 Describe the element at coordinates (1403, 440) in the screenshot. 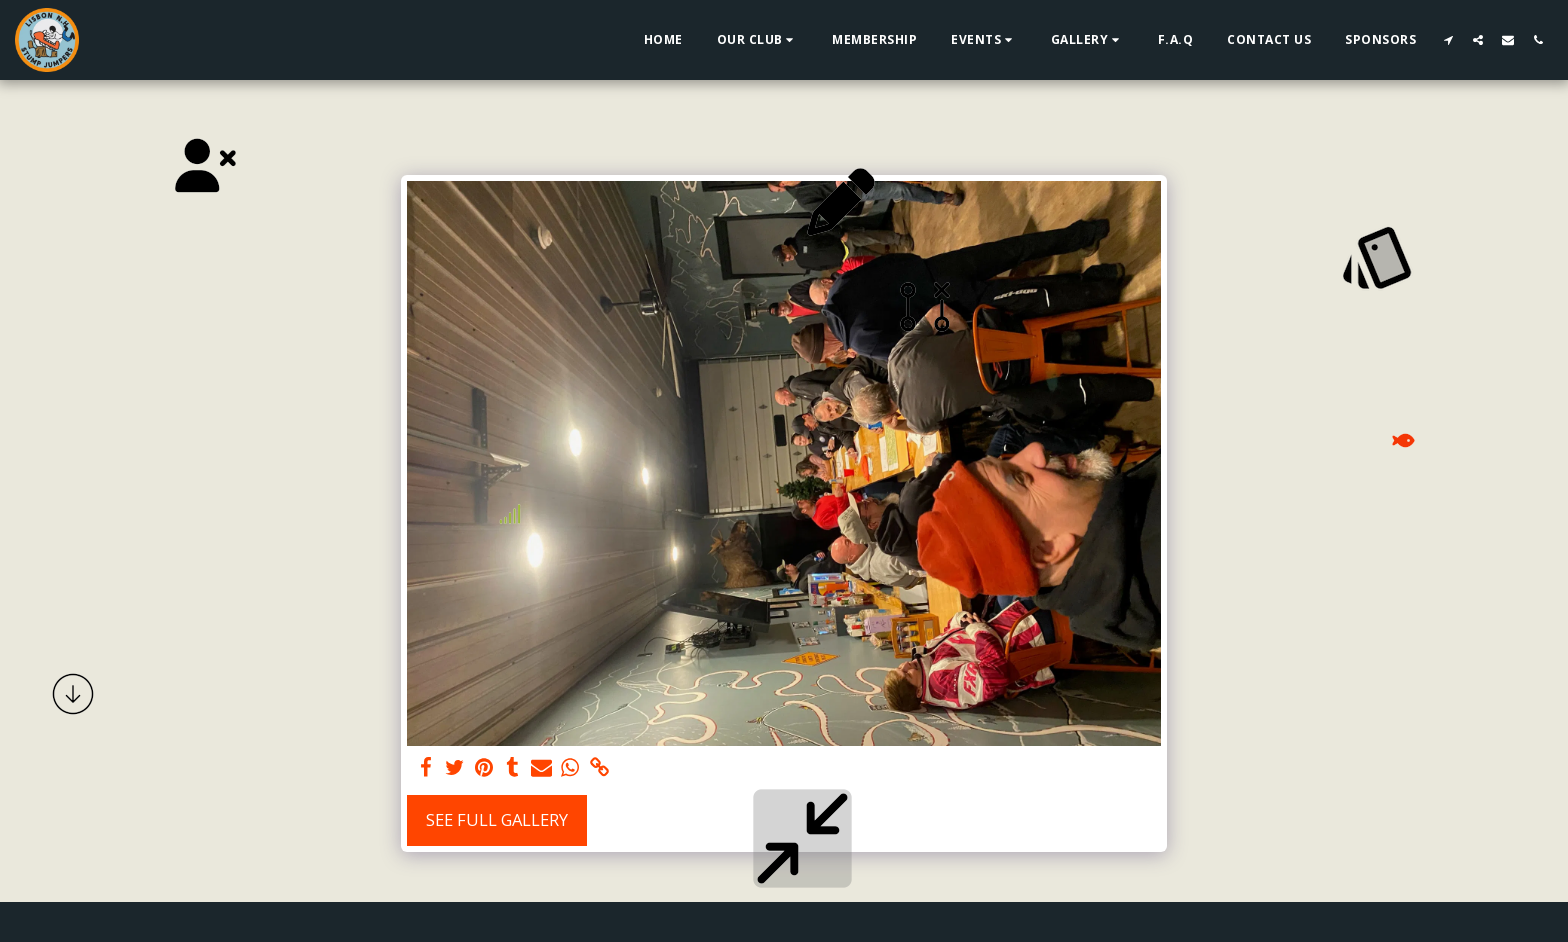

I see `indicates seafood or fish-related content` at that location.